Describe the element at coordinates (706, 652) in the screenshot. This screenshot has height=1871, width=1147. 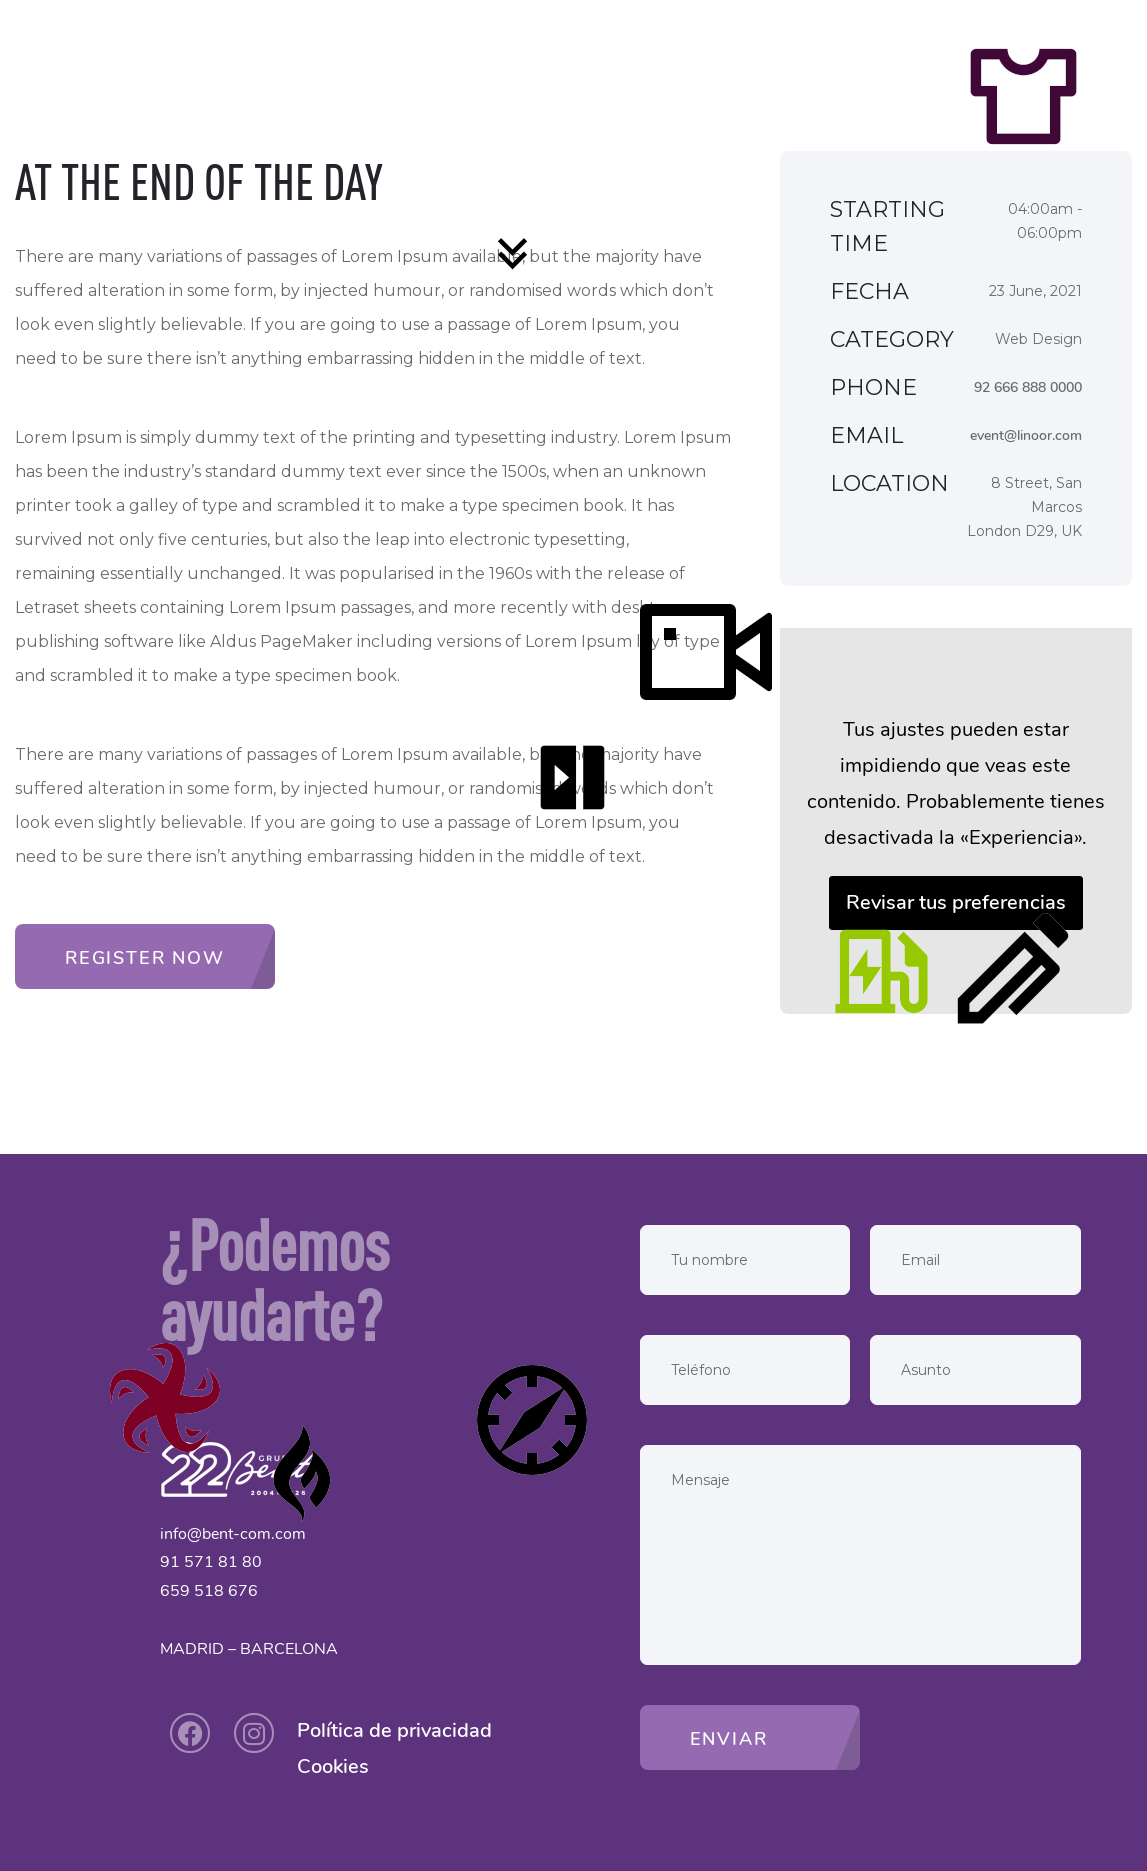
I see `start recording a video` at that location.